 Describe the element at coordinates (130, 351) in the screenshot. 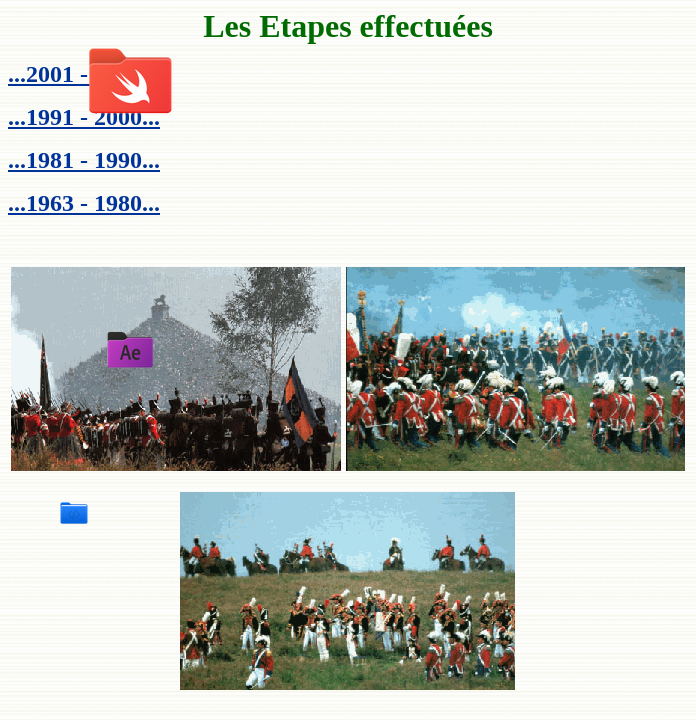

I see `folder containing Adobe After Effects project files` at that location.